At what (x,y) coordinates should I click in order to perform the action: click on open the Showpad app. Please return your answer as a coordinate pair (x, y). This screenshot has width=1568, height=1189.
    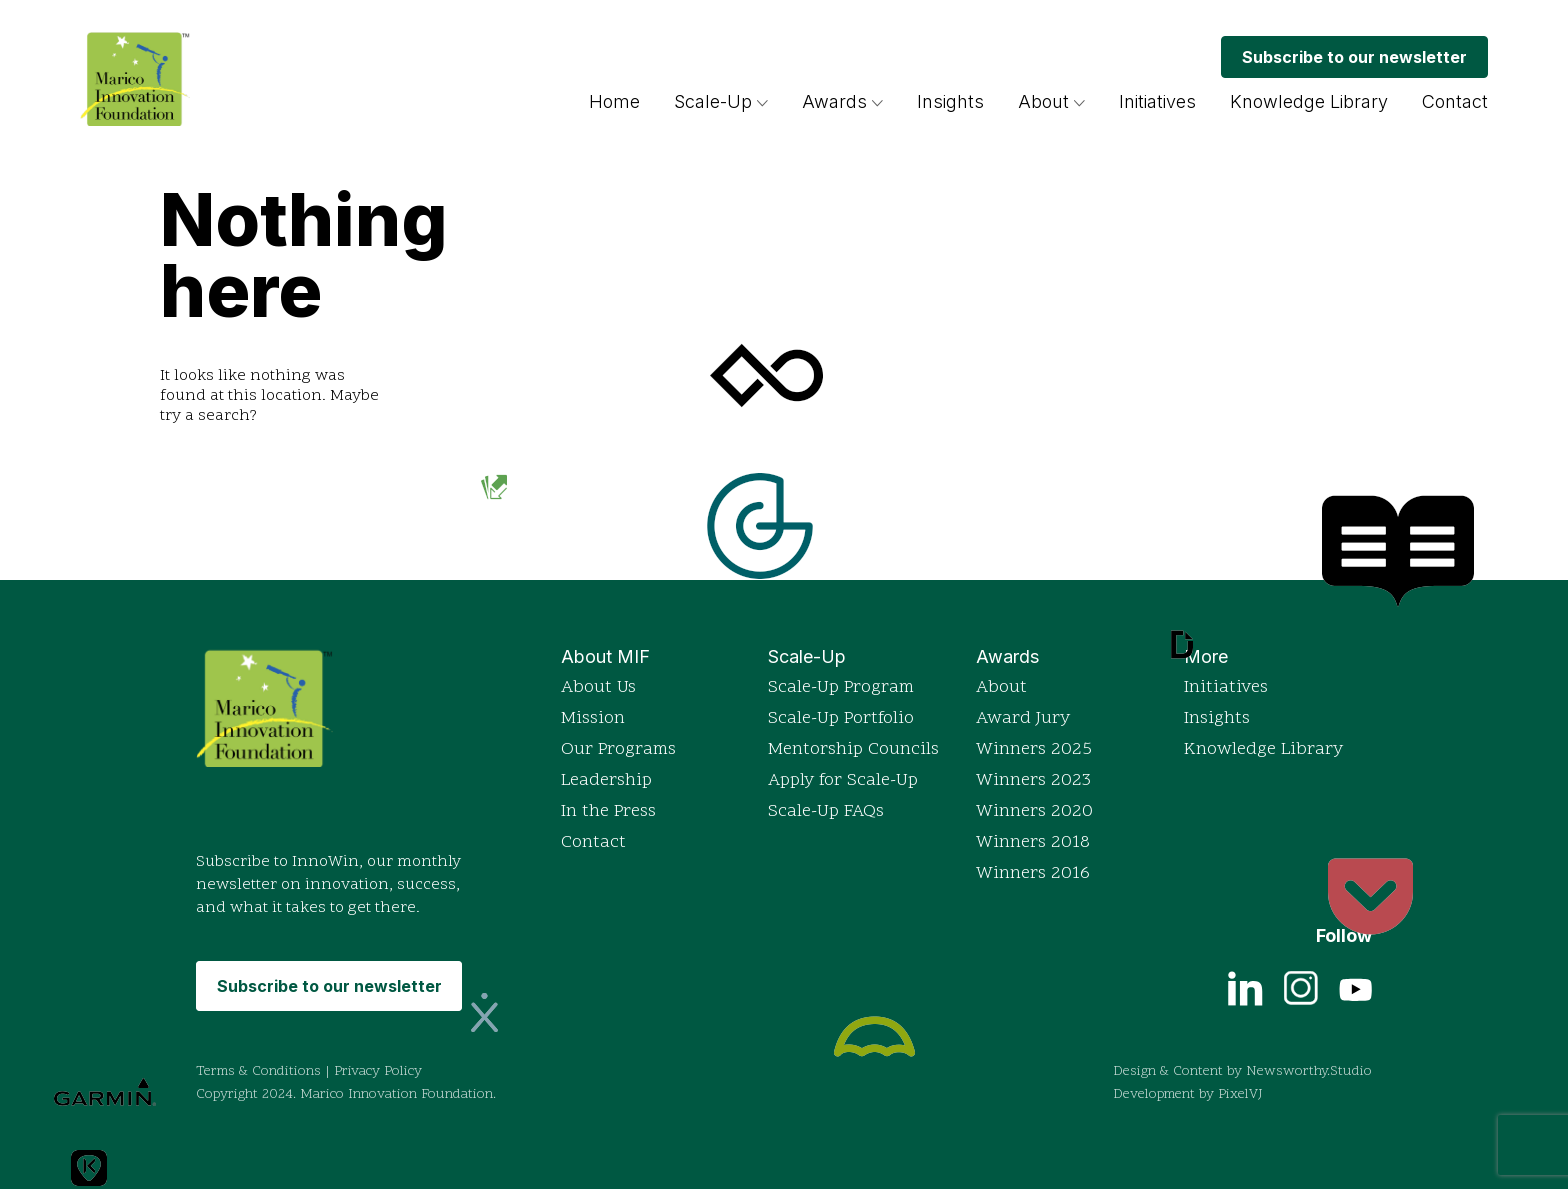
    Looking at the image, I should click on (766, 375).